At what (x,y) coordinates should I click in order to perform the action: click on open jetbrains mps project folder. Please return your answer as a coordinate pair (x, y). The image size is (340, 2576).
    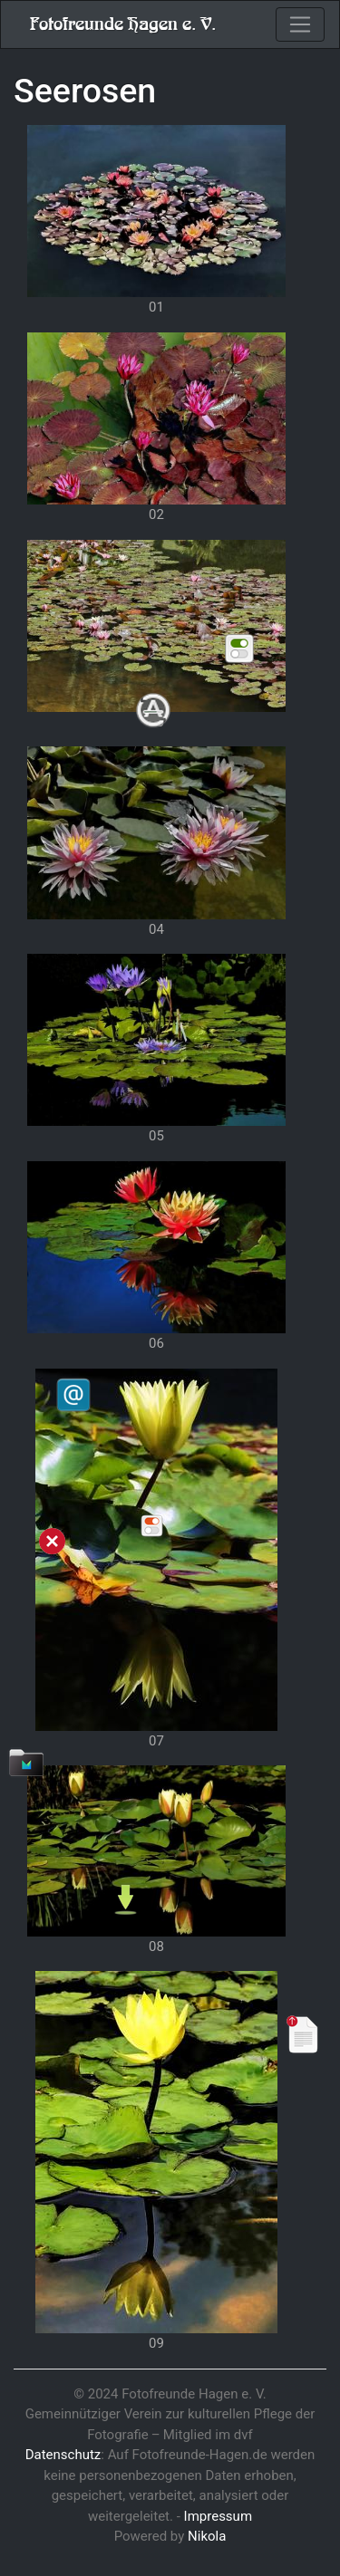
    Looking at the image, I should click on (26, 1764).